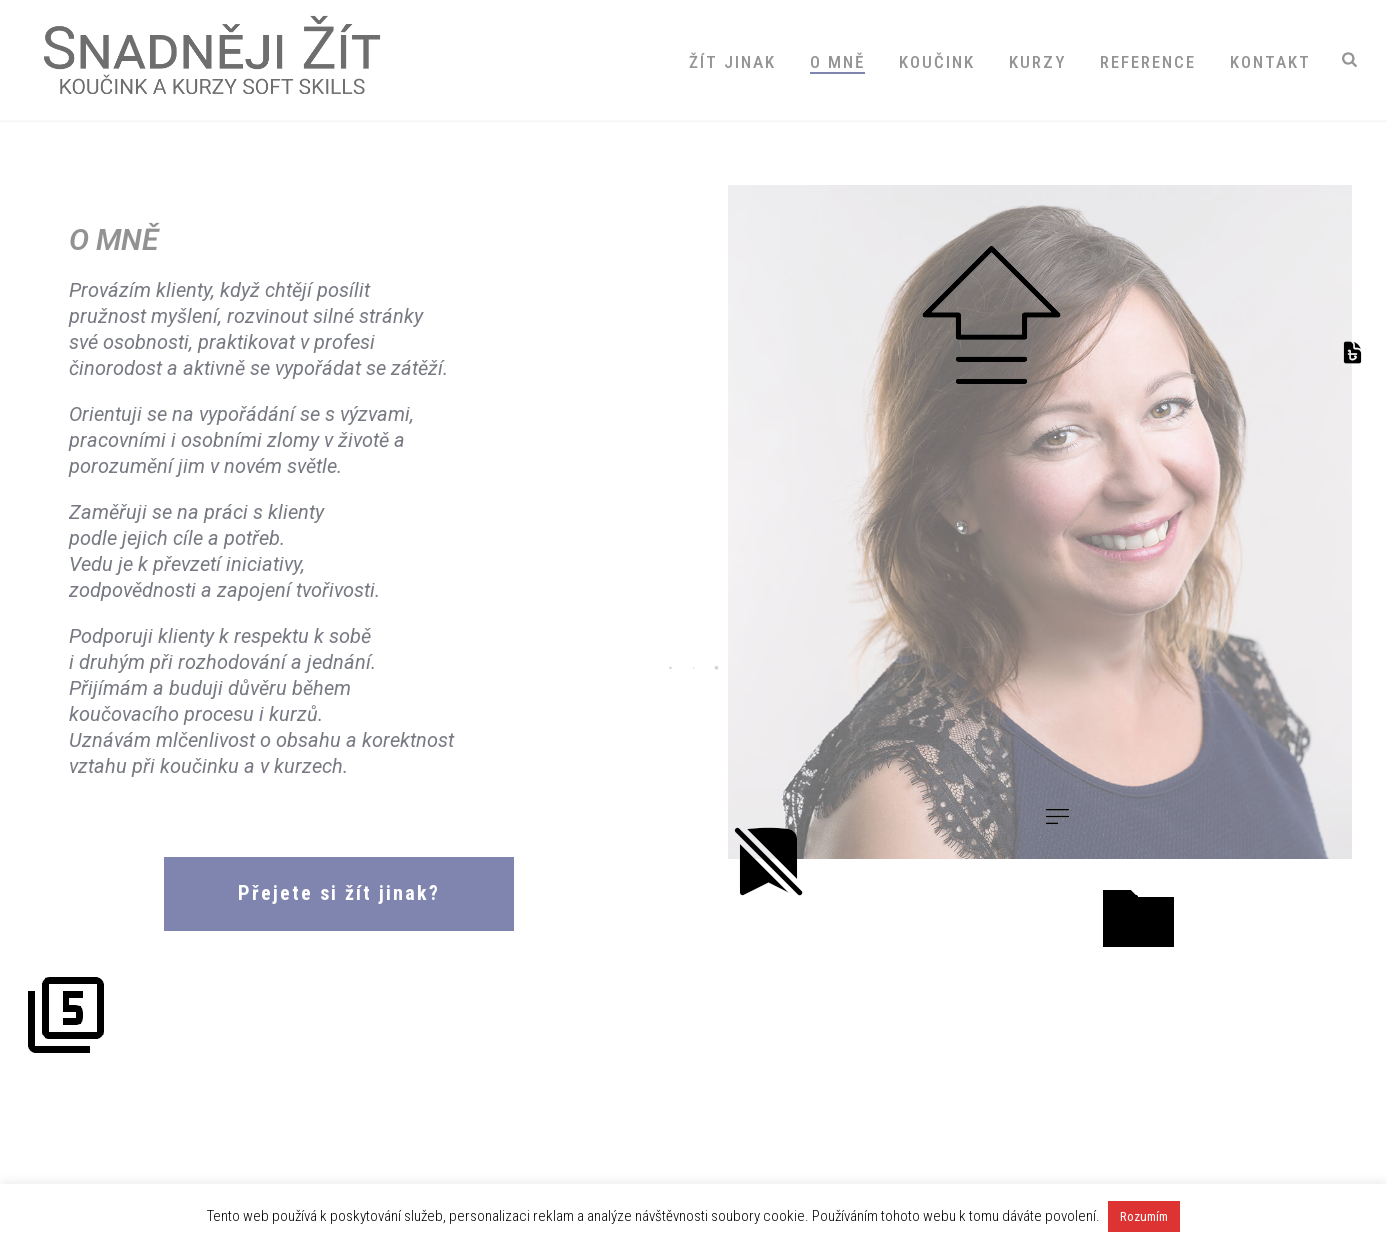  What do you see at coordinates (66, 1015) in the screenshot?
I see `filter or view the fifth item in a series` at bounding box center [66, 1015].